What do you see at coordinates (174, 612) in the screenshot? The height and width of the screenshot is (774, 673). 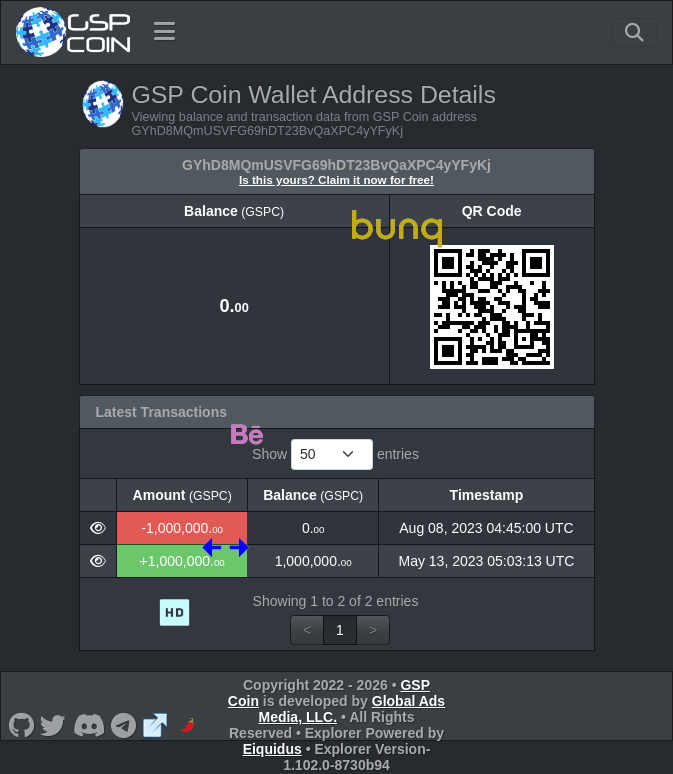 I see `indicates high definition video quality` at bounding box center [174, 612].